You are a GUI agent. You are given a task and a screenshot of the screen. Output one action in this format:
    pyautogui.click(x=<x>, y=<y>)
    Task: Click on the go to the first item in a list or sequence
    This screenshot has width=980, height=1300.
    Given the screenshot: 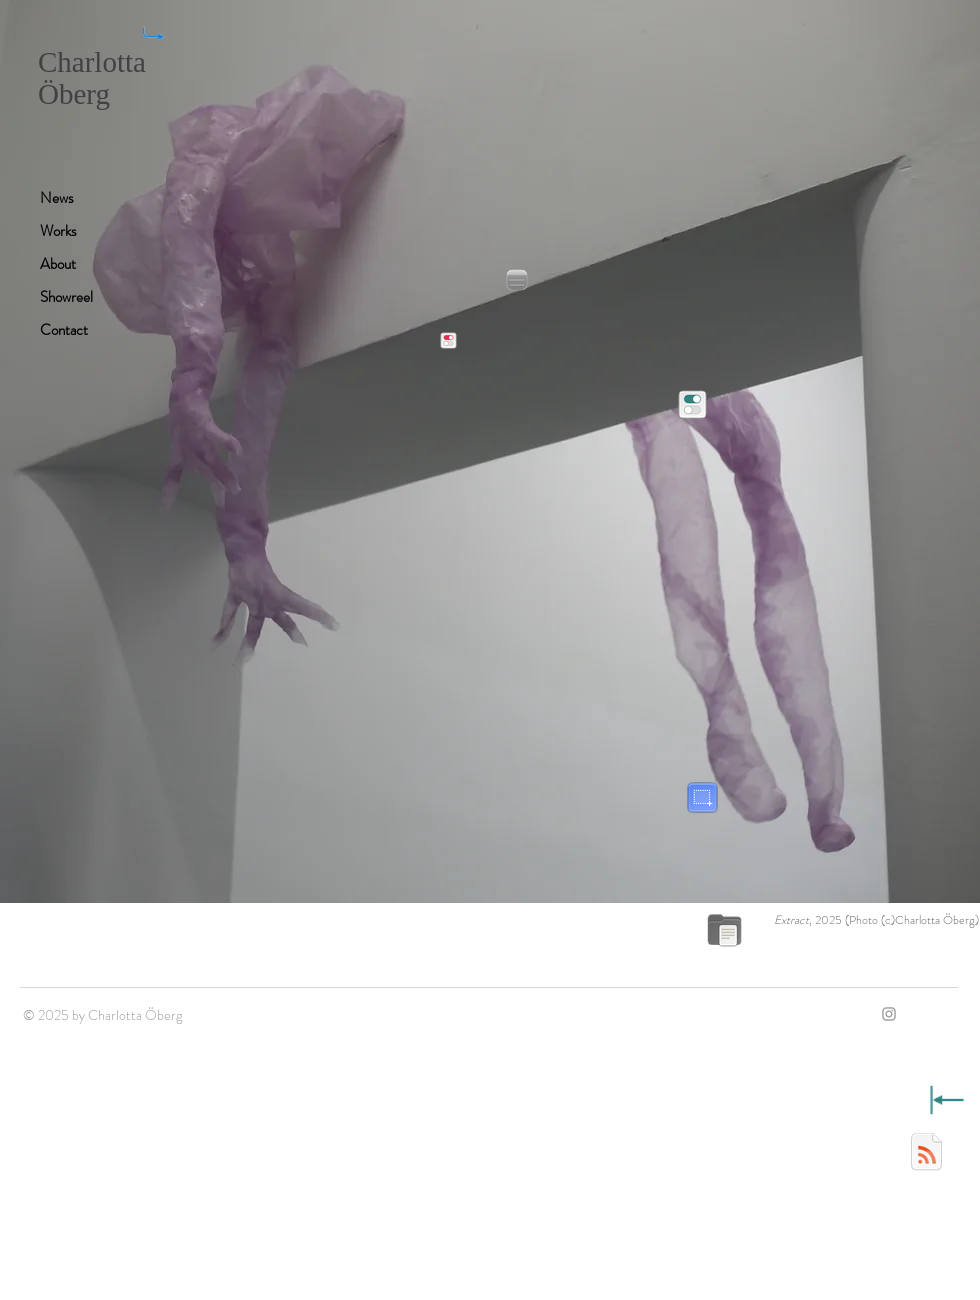 What is the action you would take?
    pyautogui.click(x=947, y=1100)
    